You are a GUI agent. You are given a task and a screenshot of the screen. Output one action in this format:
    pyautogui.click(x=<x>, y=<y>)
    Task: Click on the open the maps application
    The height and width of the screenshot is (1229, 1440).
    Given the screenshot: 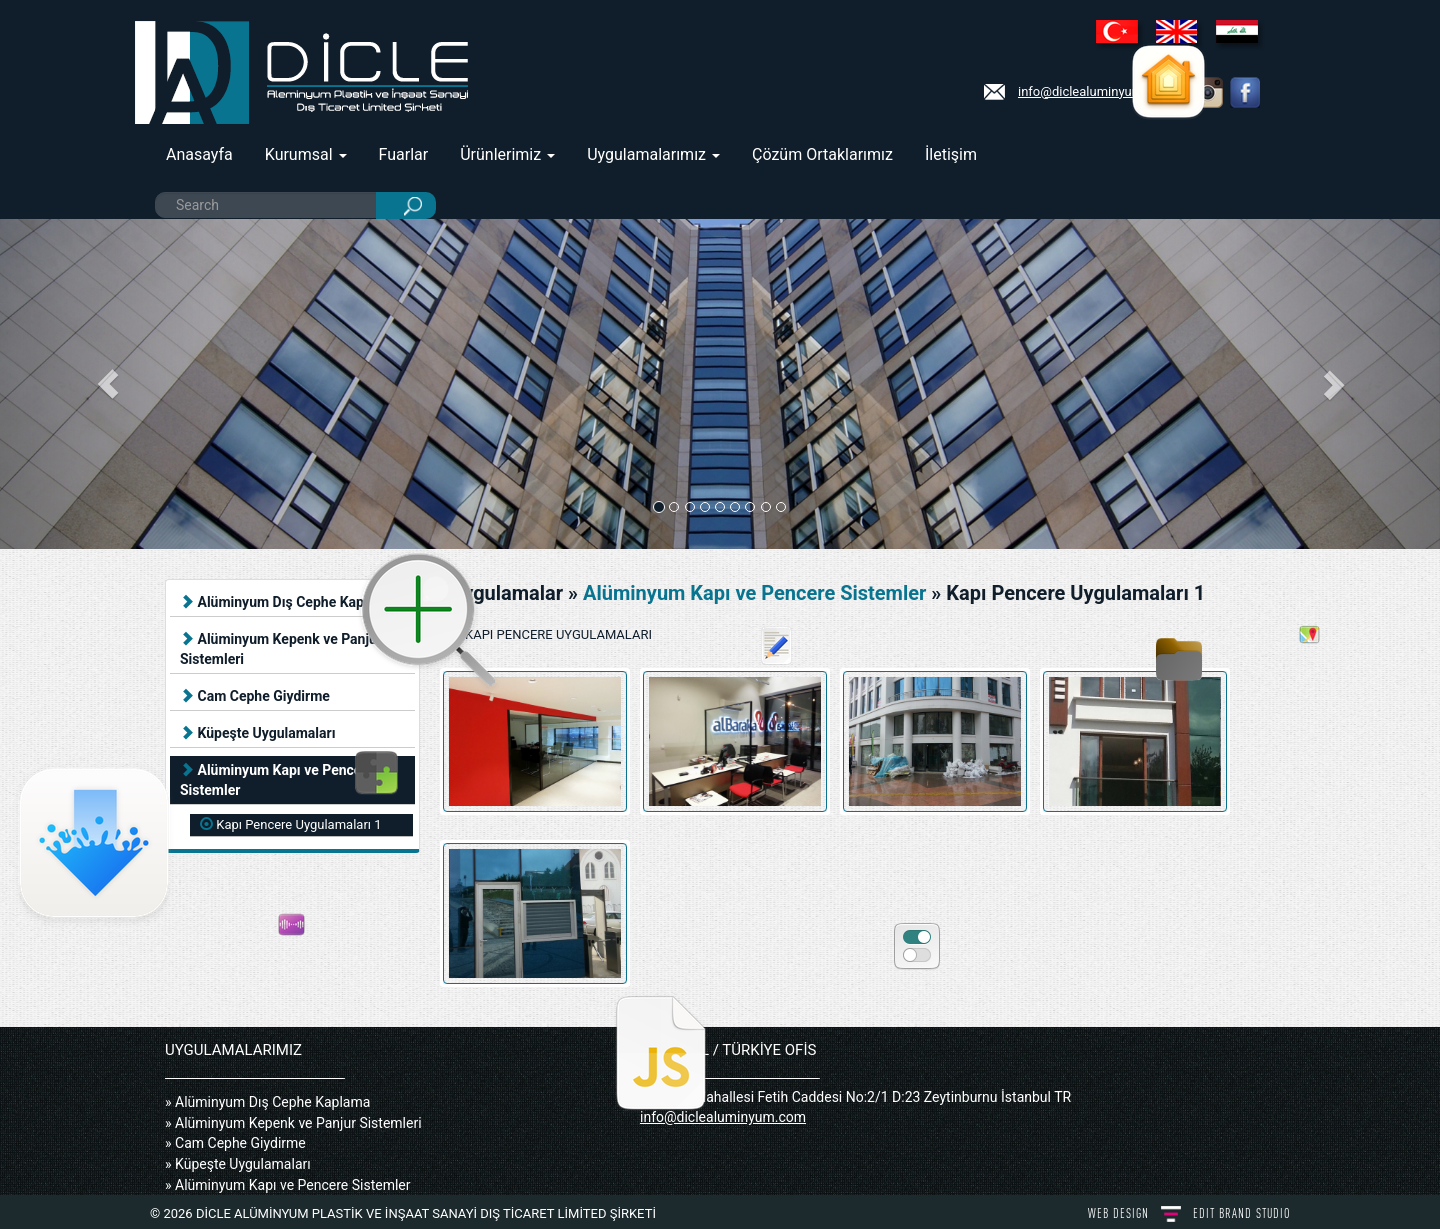 What is the action you would take?
    pyautogui.click(x=1309, y=634)
    